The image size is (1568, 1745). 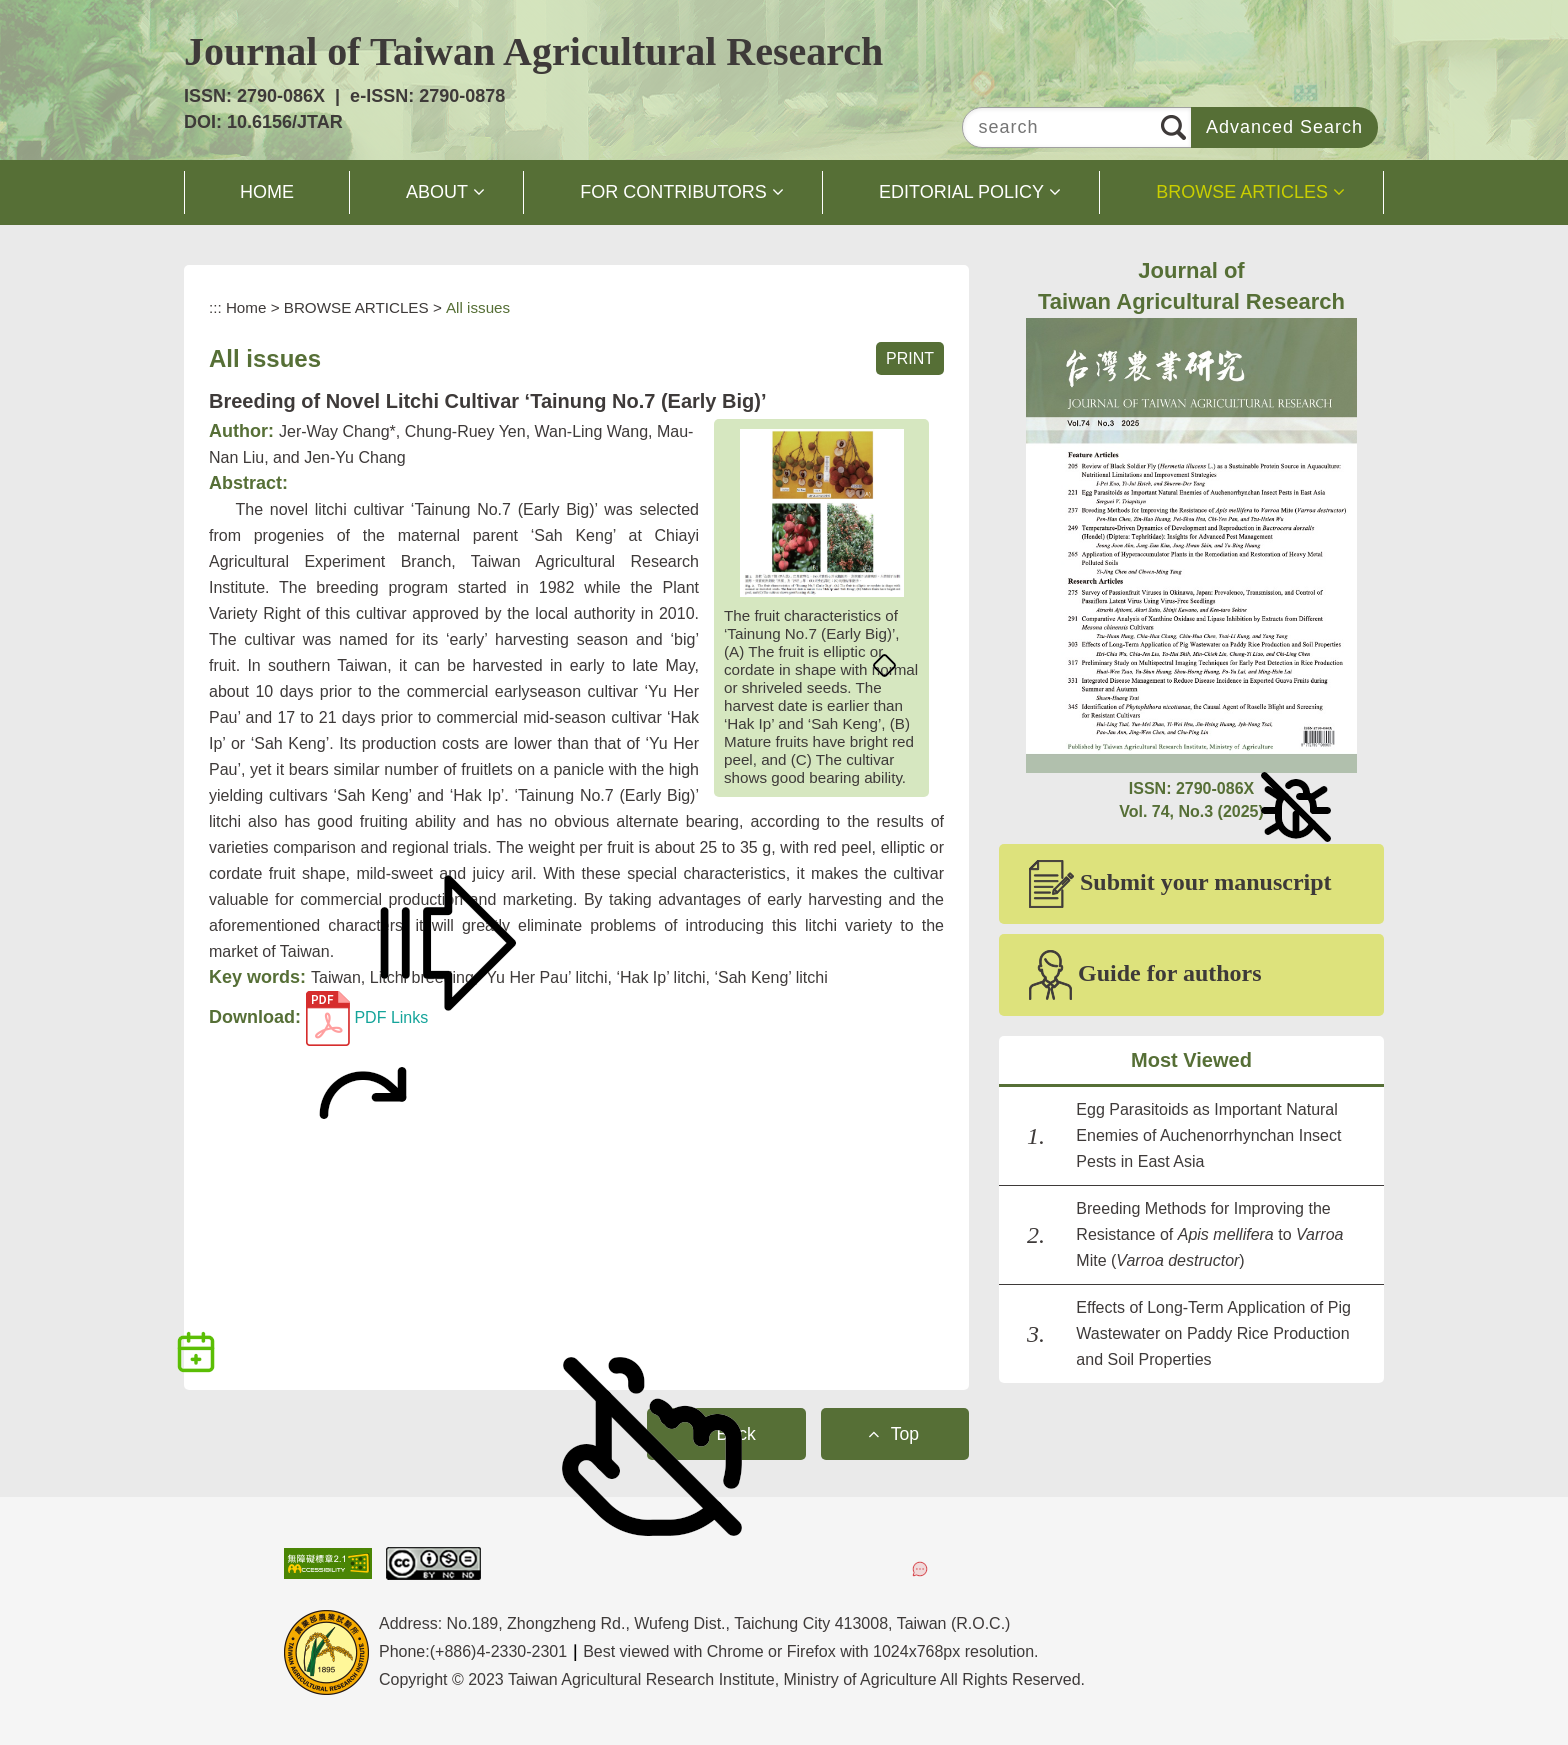 I want to click on disable touch or pointer input, so click(x=652, y=1446).